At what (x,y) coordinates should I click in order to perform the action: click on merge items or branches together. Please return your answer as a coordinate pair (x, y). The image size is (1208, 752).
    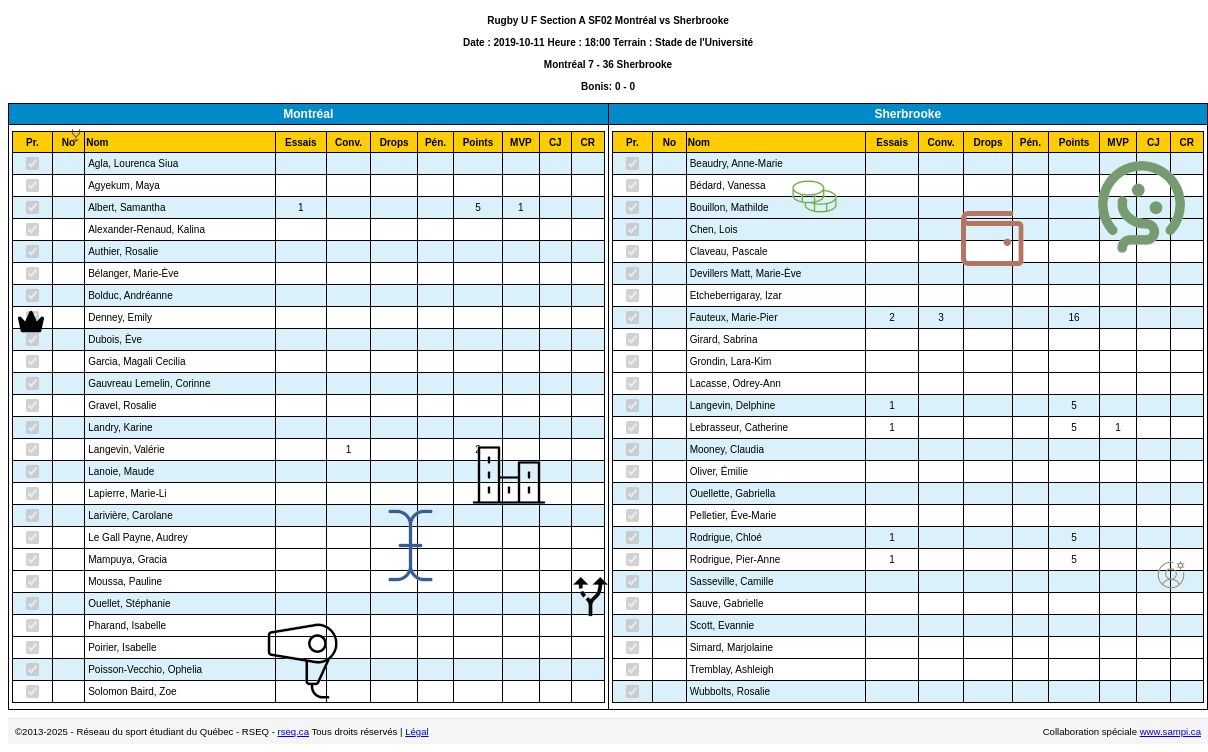
    Looking at the image, I should click on (76, 135).